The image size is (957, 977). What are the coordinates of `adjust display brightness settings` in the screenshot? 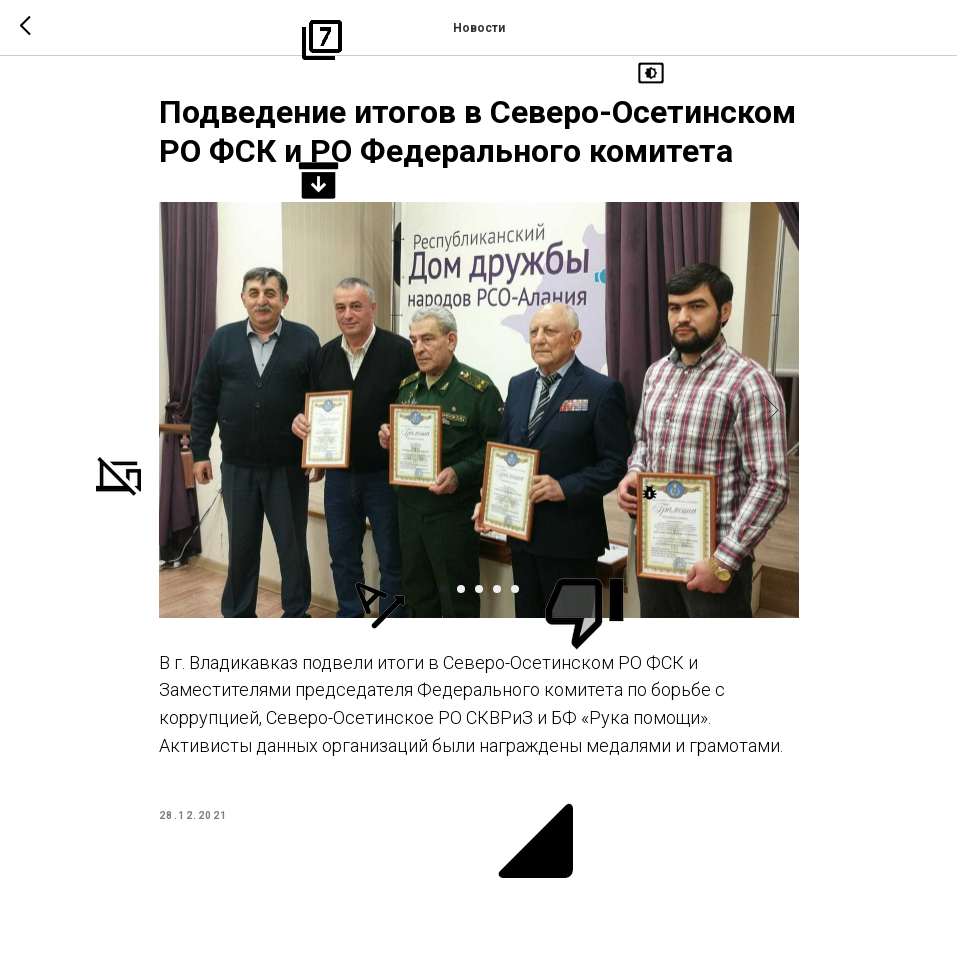 It's located at (651, 73).